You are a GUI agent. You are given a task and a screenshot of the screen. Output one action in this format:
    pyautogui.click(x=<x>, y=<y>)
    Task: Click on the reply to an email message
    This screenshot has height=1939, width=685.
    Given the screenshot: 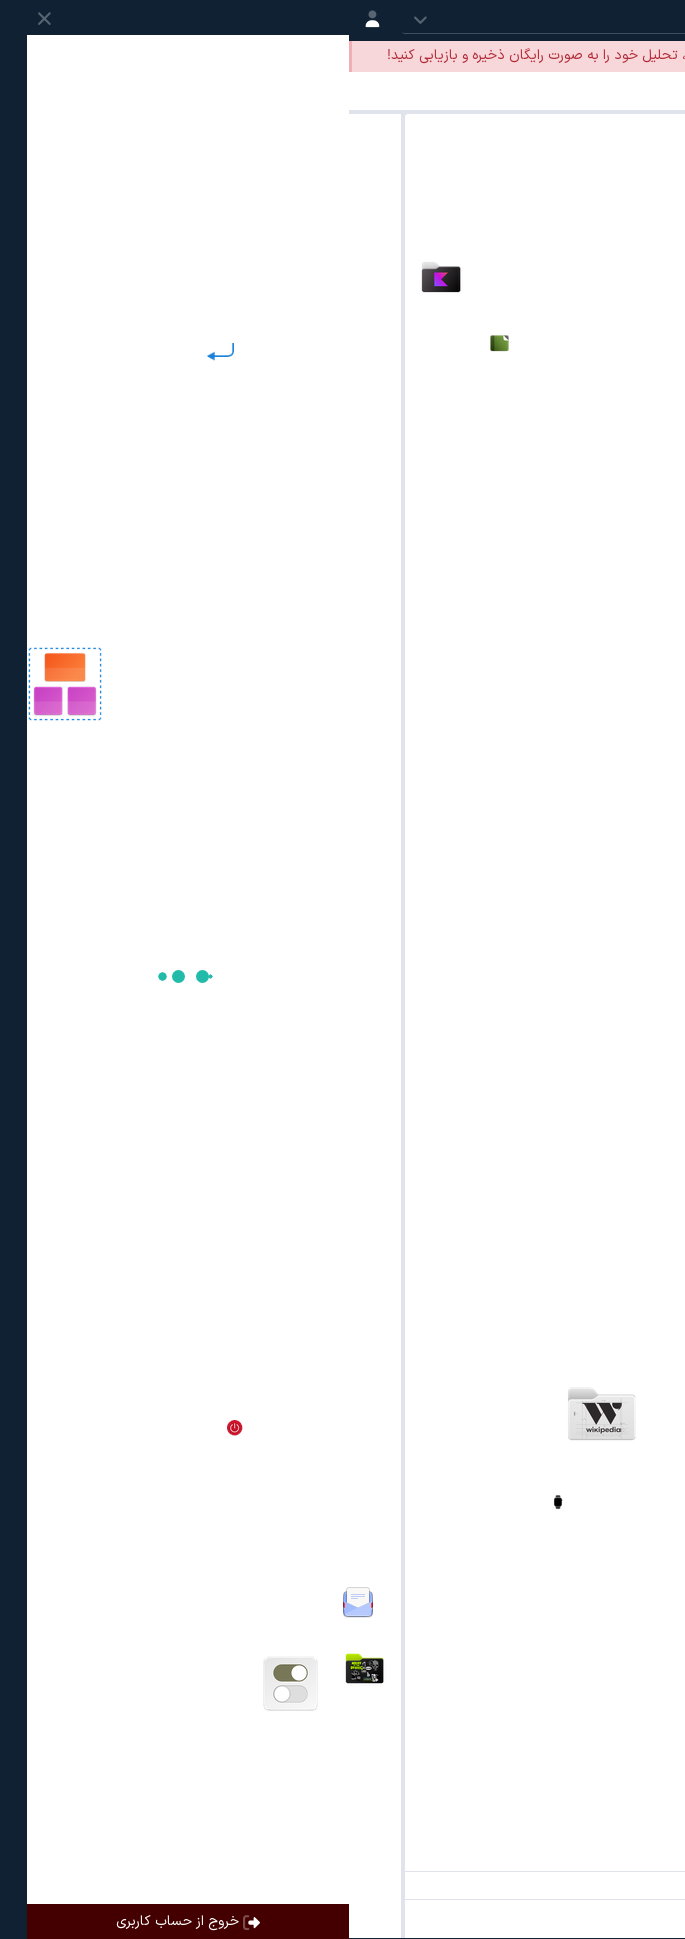 What is the action you would take?
    pyautogui.click(x=220, y=350)
    